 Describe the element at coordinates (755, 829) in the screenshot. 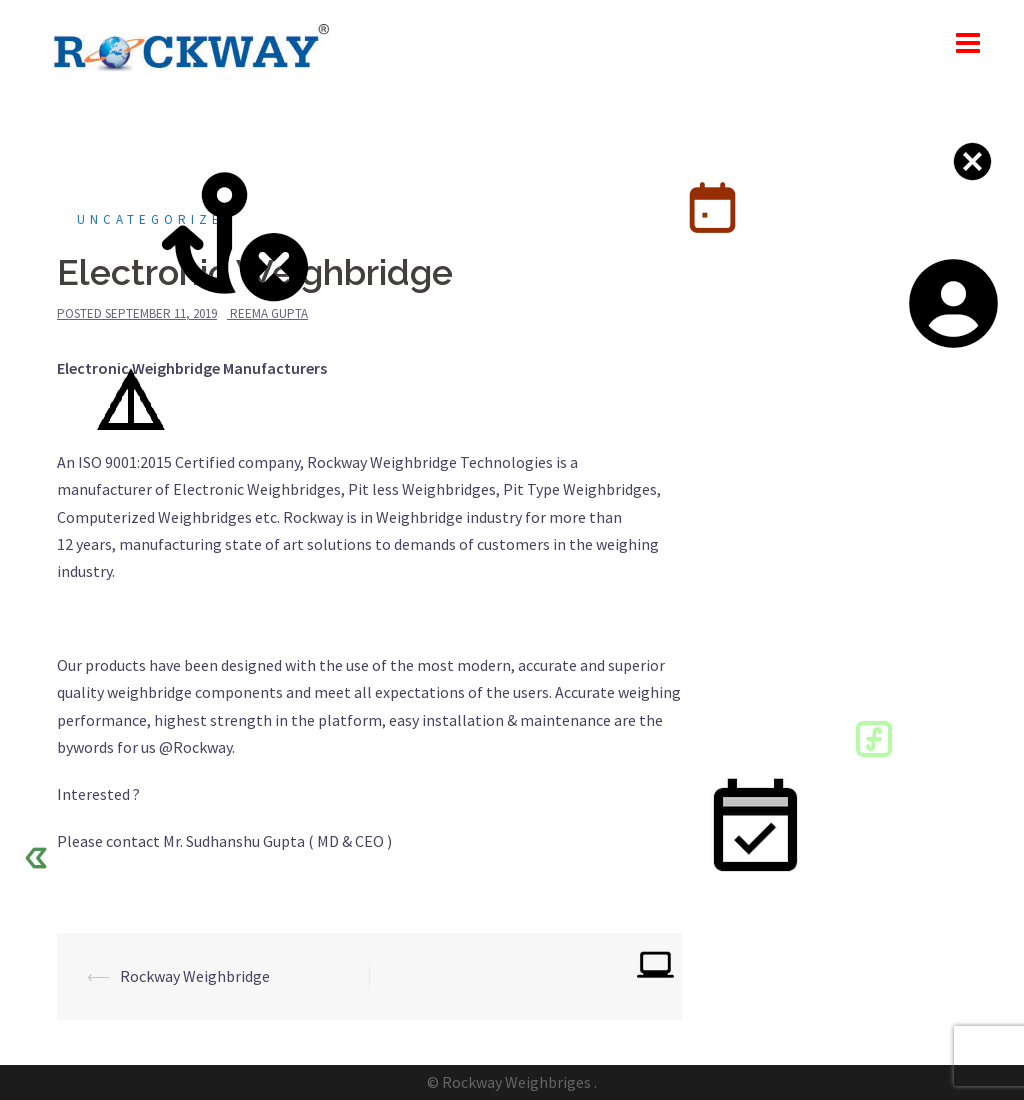

I see `event confirmed or scheduled successfully` at that location.